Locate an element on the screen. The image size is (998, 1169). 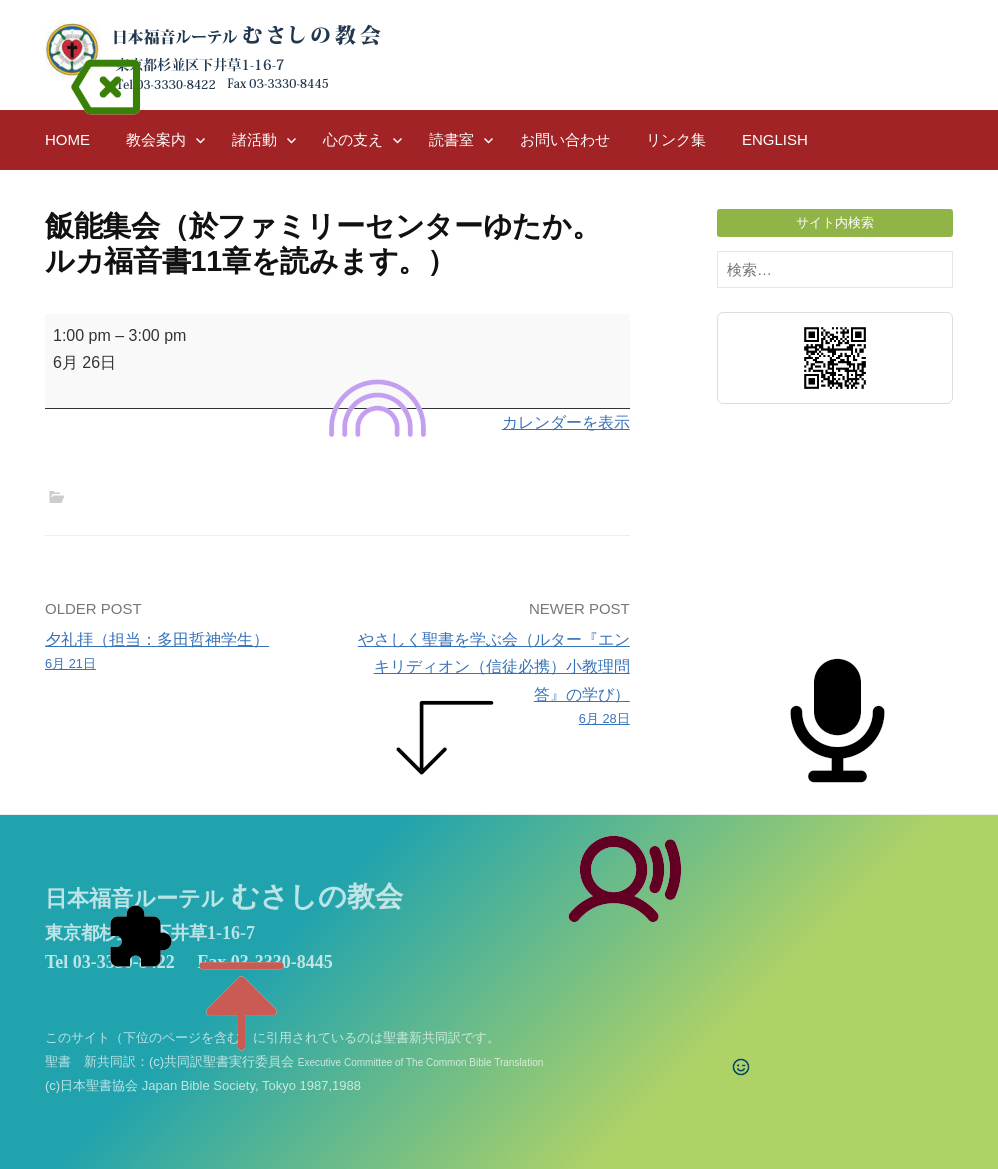
go back and down in navigation is located at coordinates (441, 730).